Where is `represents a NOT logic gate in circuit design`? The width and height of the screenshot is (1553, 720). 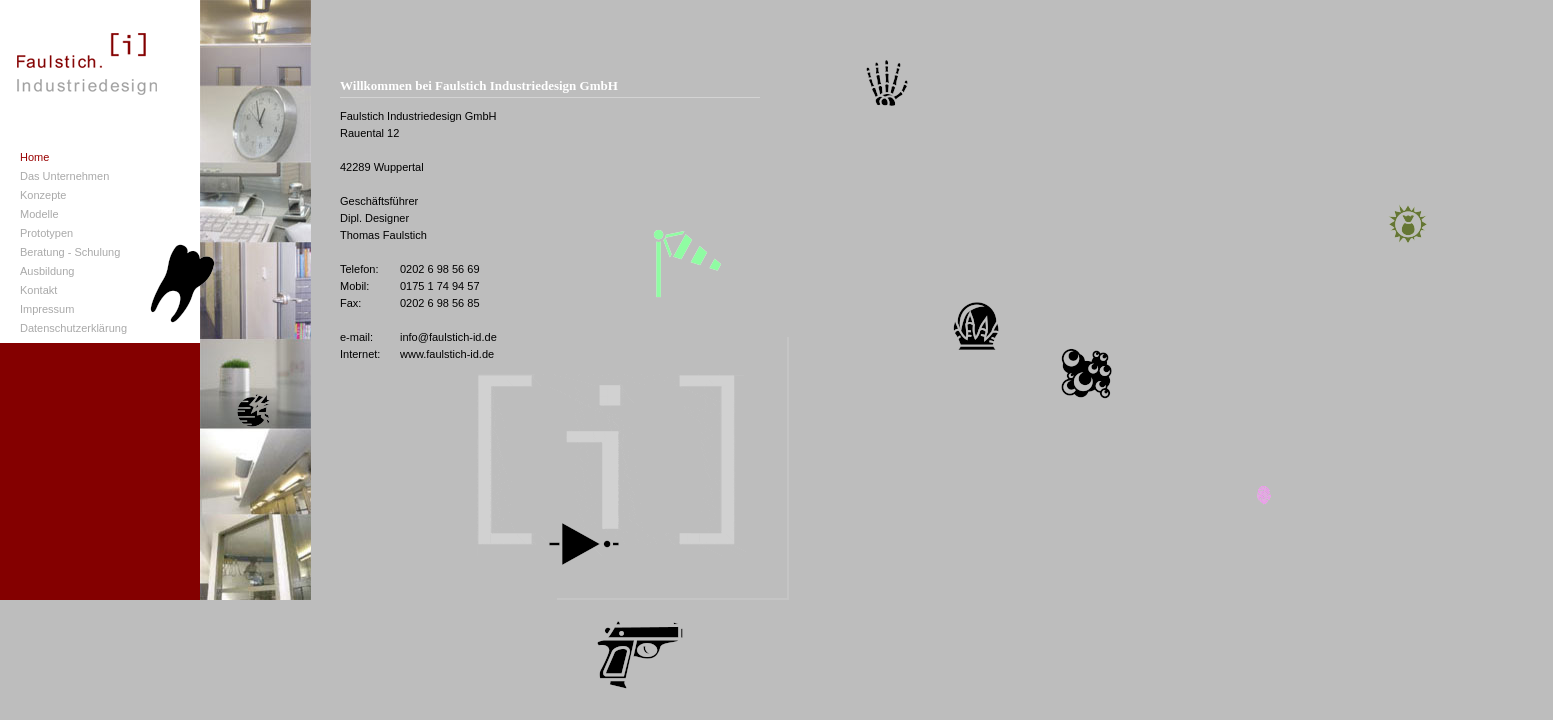 represents a NOT logic gate in circuit design is located at coordinates (584, 544).